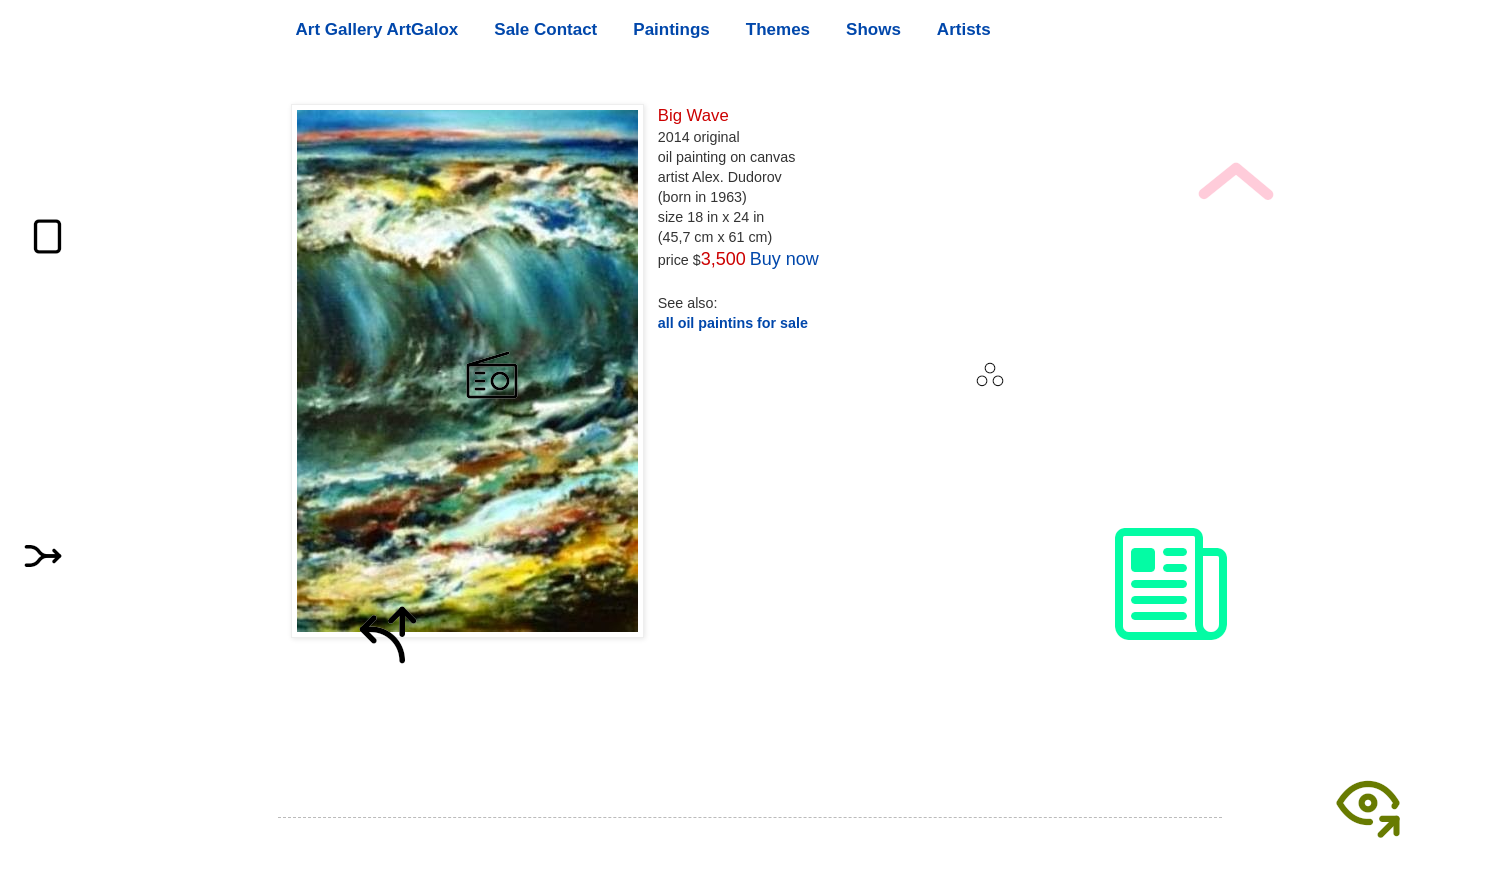 The height and width of the screenshot is (887, 1499). What do you see at coordinates (47, 236) in the screenshot?
I see `represents a vertical card or panel layout` at bounding box center [47, 236].